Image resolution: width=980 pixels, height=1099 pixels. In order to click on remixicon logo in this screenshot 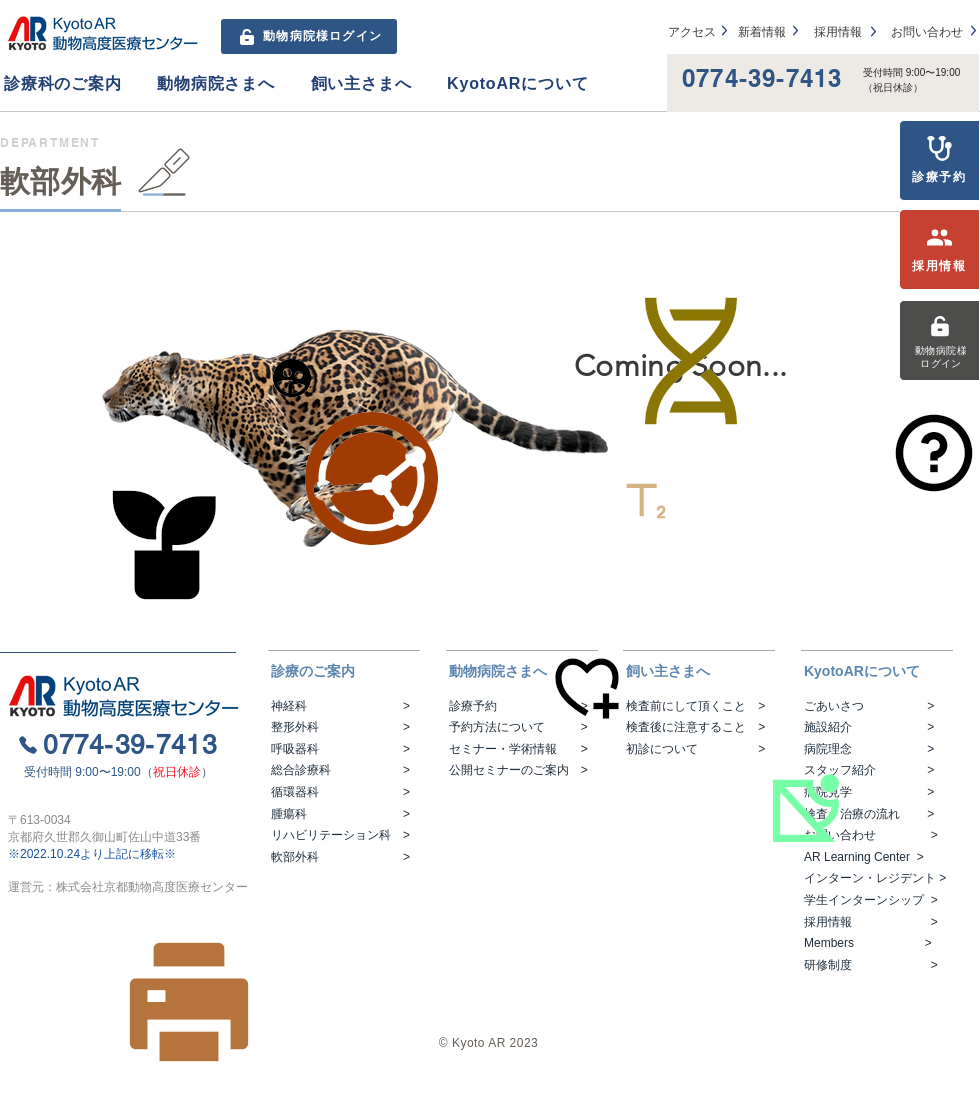, I will do `click(806, 809)`.